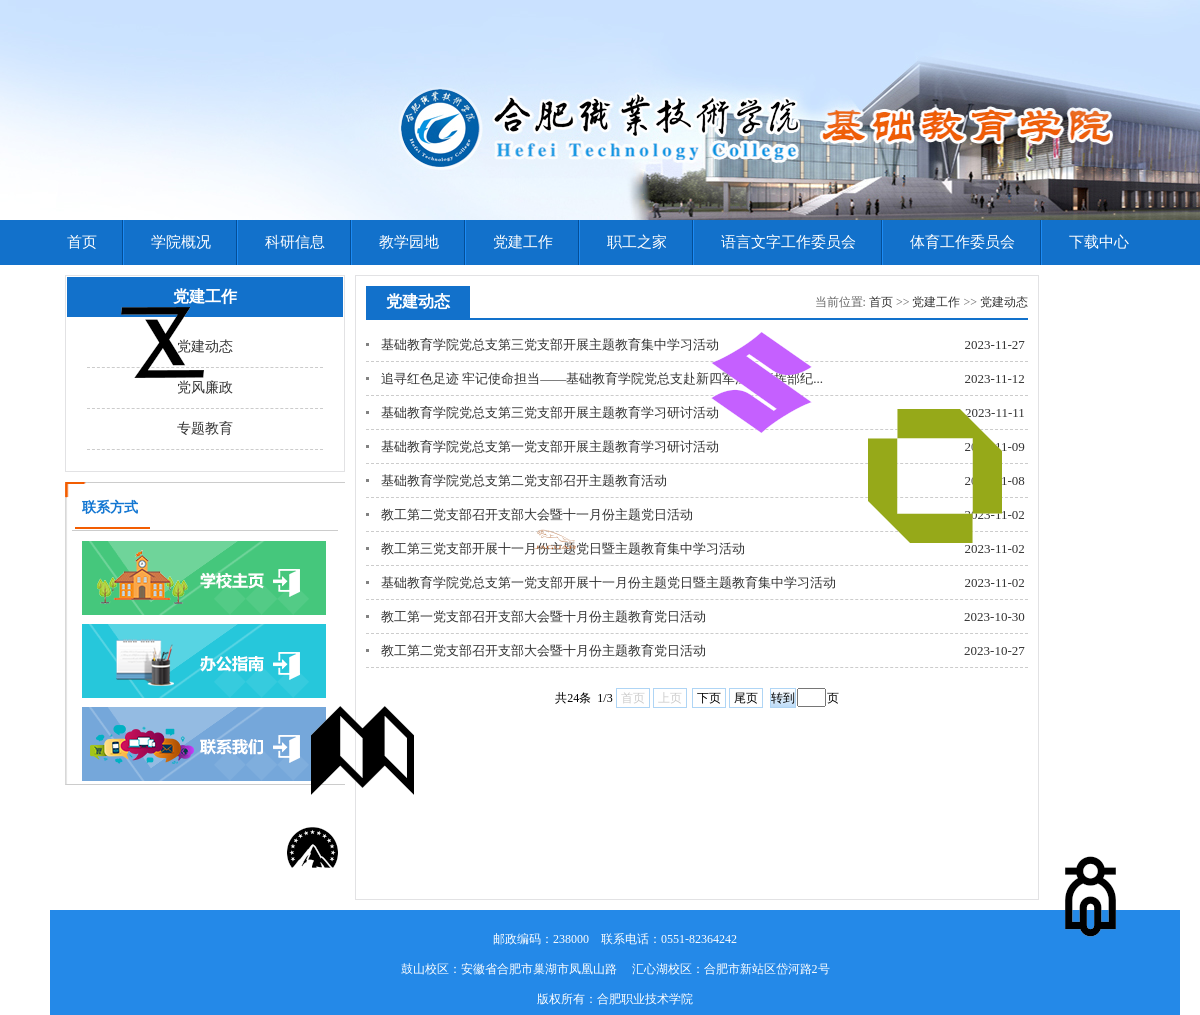 The width and height of the screenshot is (1200, 1015). I want to click on select e-bike as transportation mode, so click(1090, 896).